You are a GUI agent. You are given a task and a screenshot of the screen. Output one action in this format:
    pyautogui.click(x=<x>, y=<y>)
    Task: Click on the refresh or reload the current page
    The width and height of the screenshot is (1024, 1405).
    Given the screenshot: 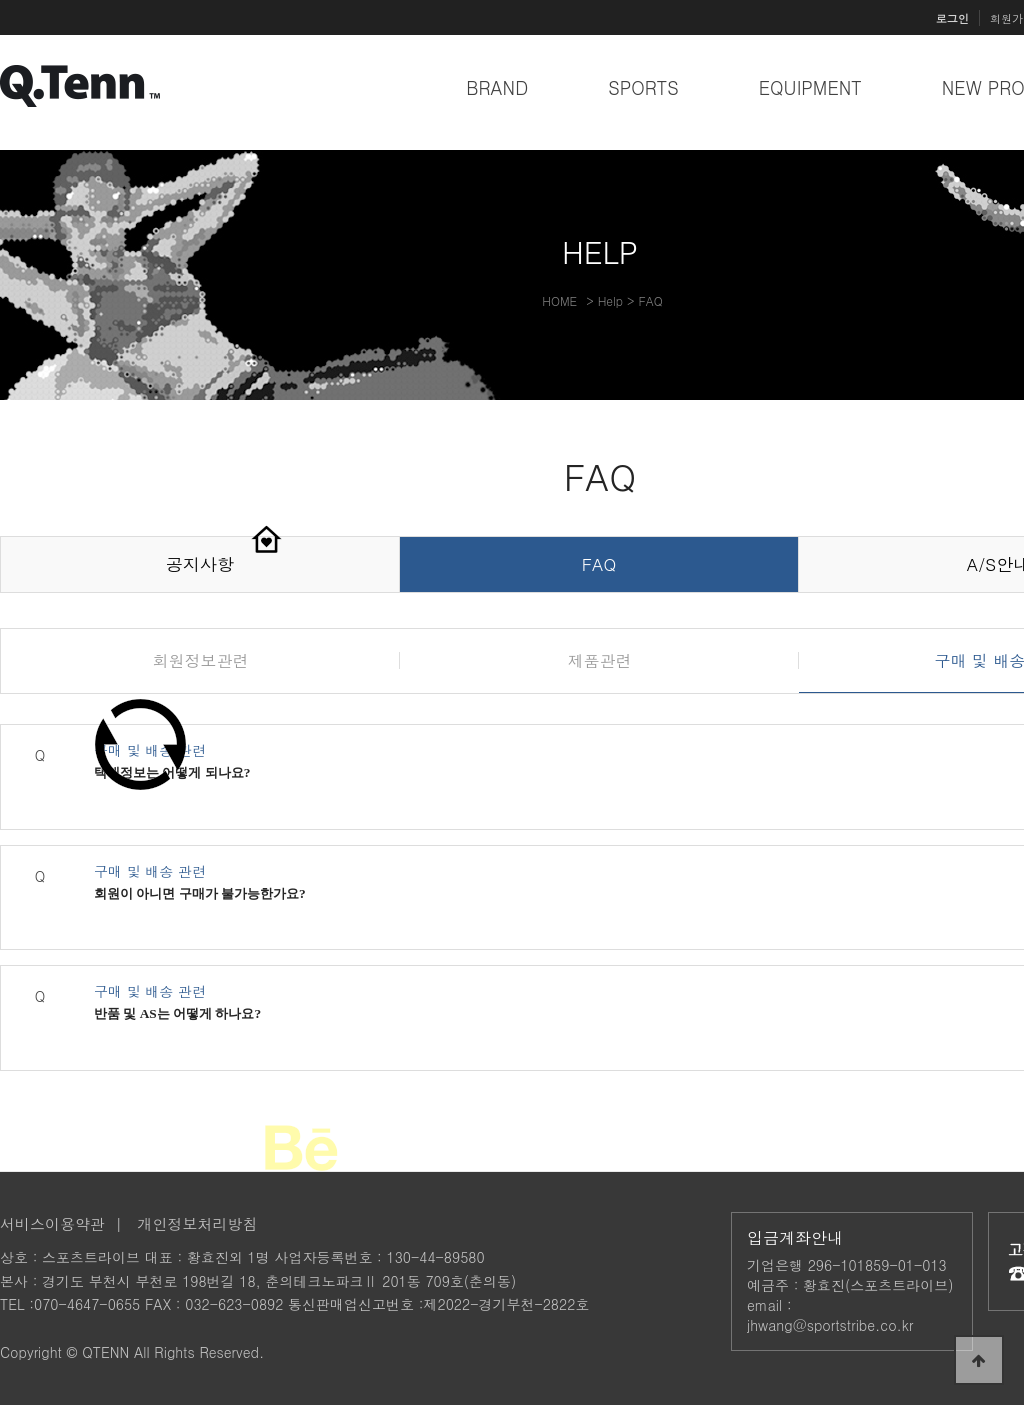 What is the action you would take?
    pyautogui.click(x=140, y=744)
    